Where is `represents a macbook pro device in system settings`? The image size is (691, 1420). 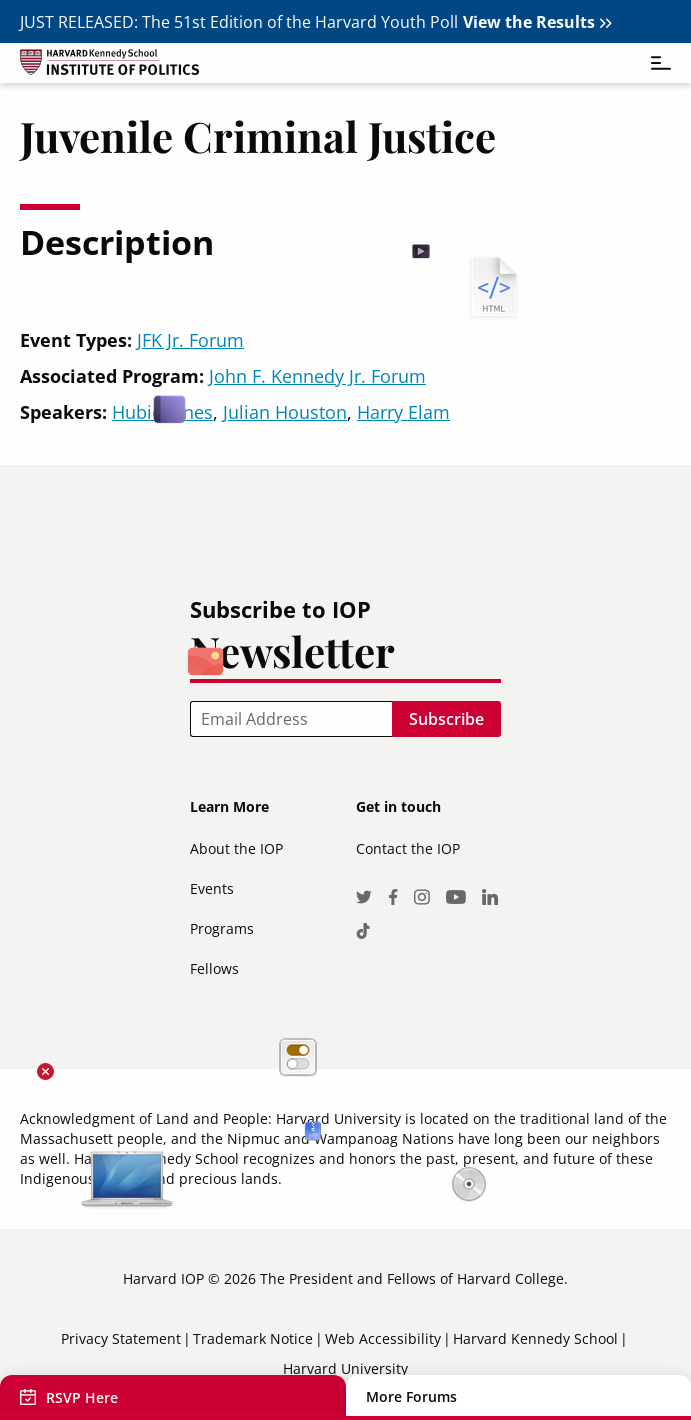
represents a macbook pro device in system settings is located at coordinates (127, 1176).